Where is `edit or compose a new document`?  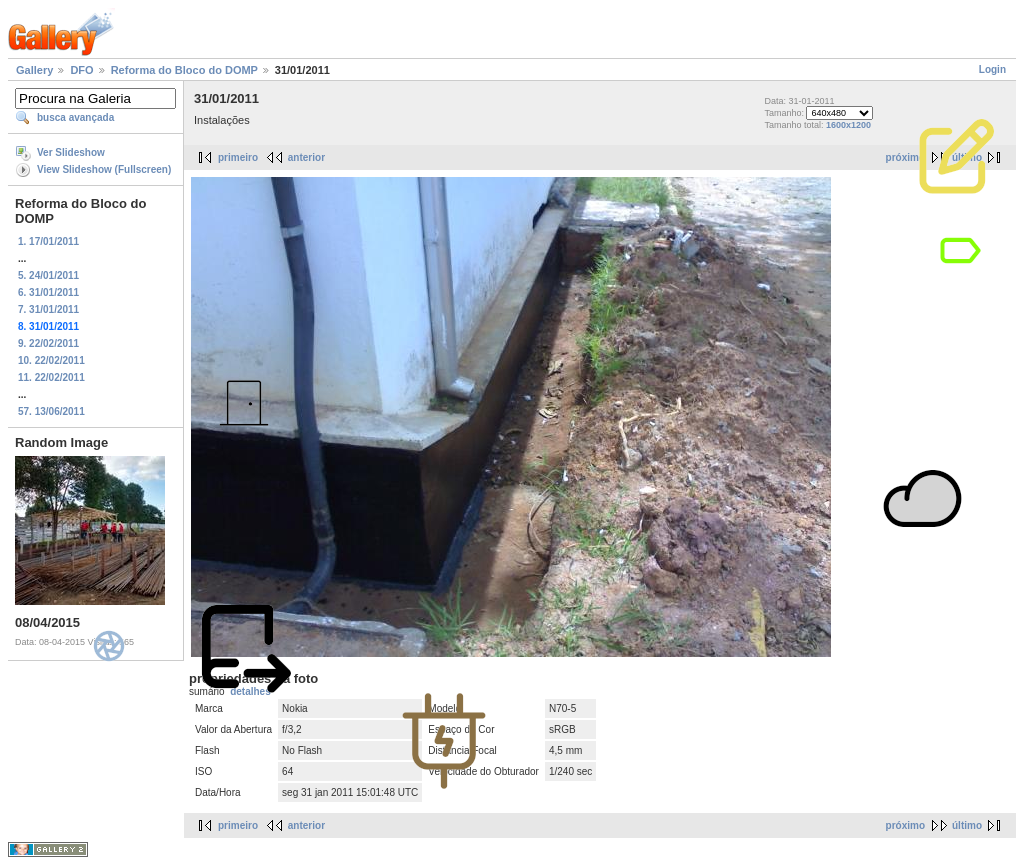 edit or compose a new document is located at coordinates (957, 156).